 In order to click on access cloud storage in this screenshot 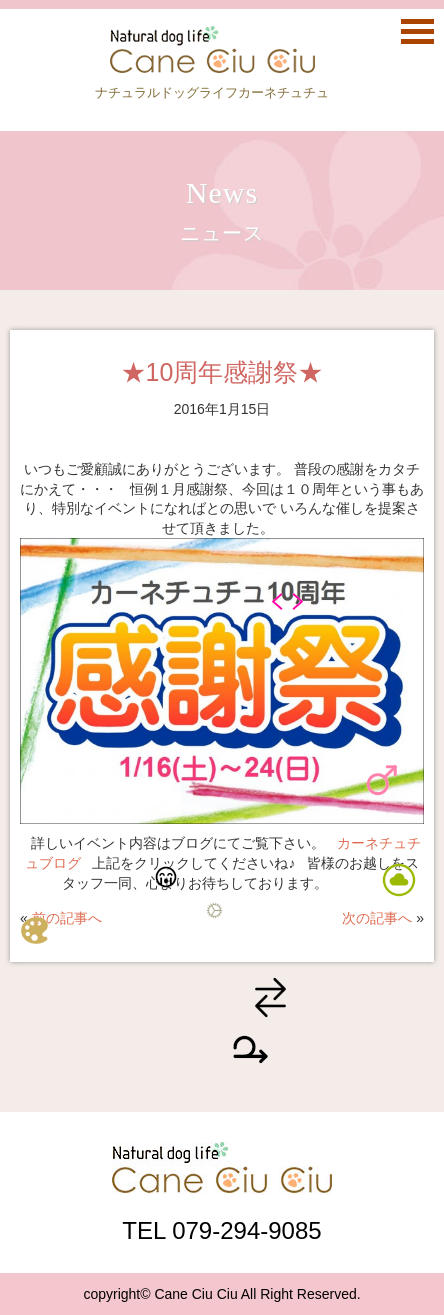, I will do `click(399, 880)`.